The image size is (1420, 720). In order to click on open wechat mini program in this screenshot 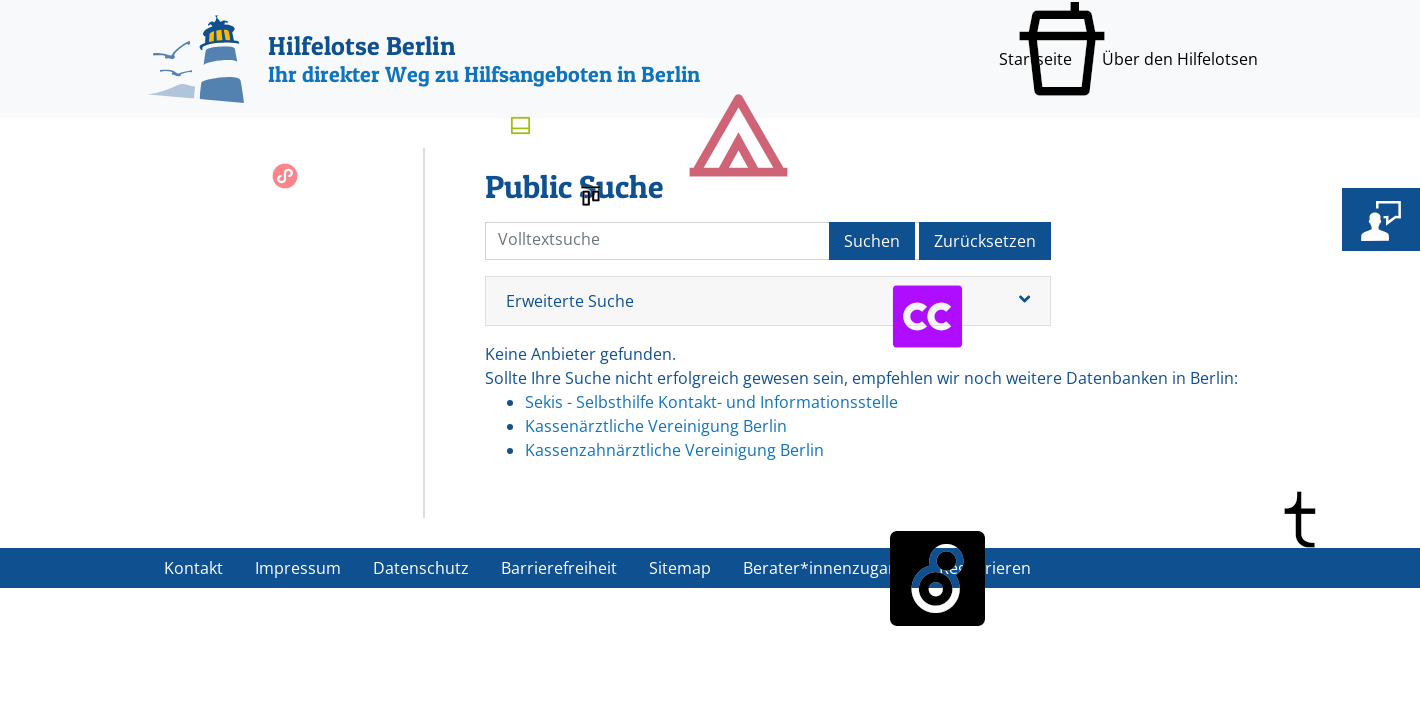, I will do `click(285, 176)`.